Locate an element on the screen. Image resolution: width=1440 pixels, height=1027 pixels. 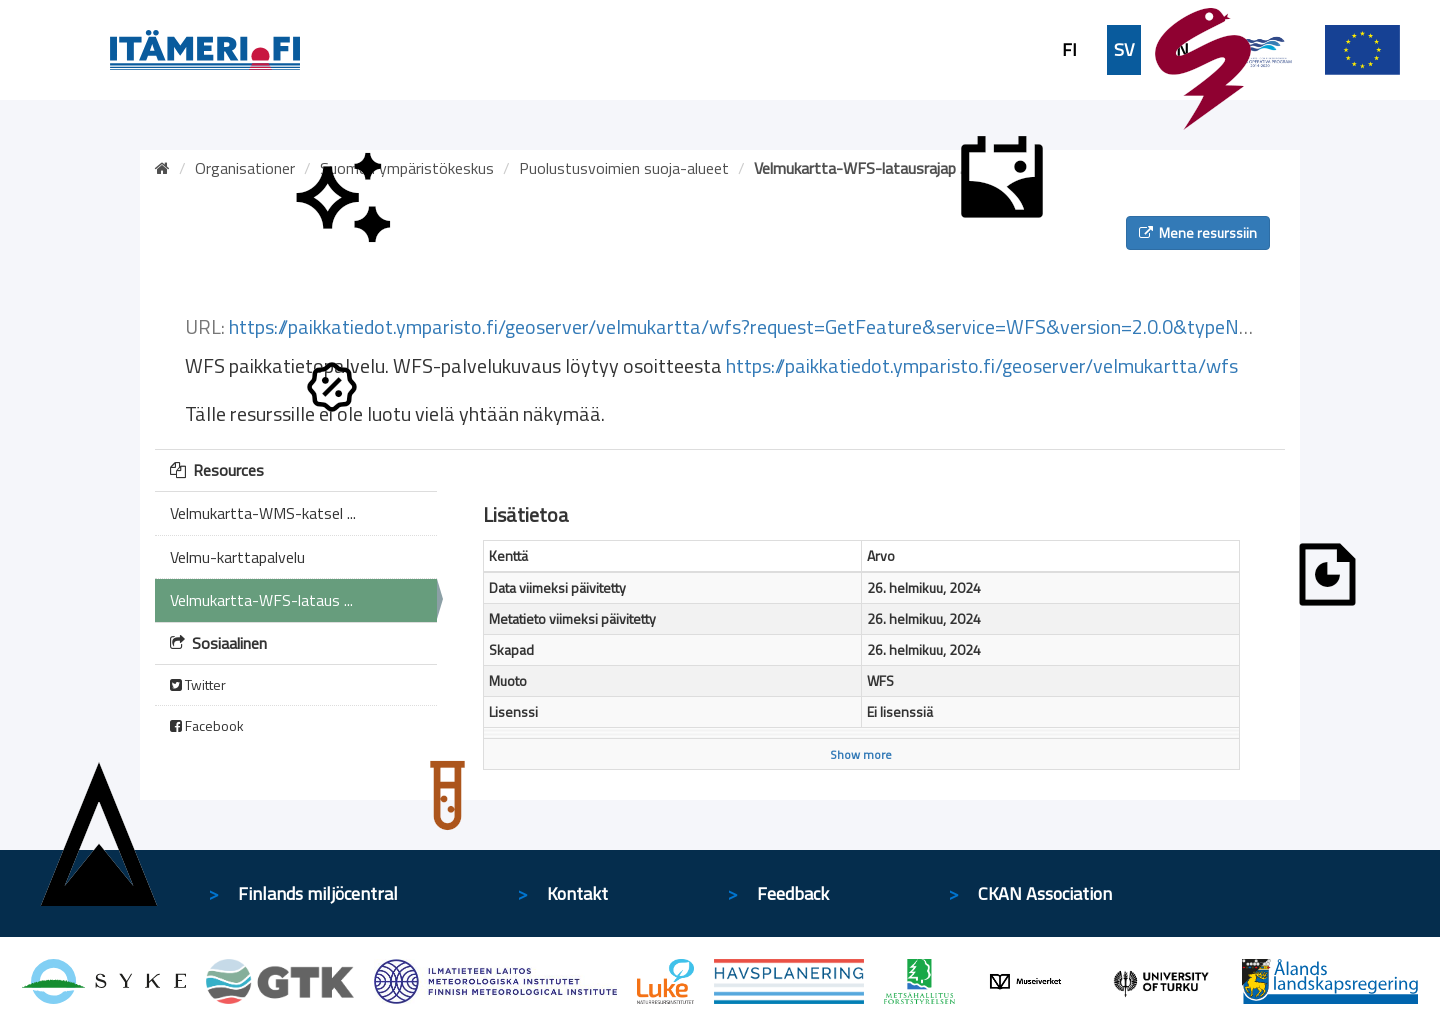
indicates AI-generated or enhanced content is located at coordinates (345, 197).